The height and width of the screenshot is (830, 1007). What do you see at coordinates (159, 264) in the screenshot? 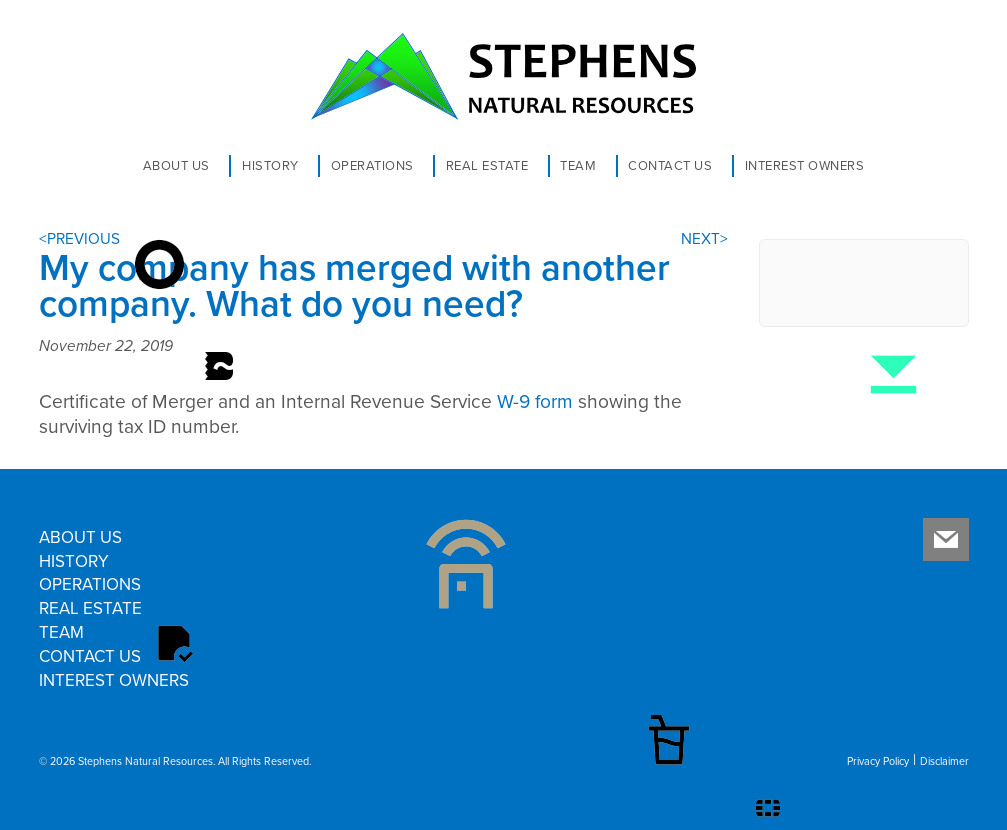
I see `indicates loading or processing in progress` at bounding box center [159, 264].